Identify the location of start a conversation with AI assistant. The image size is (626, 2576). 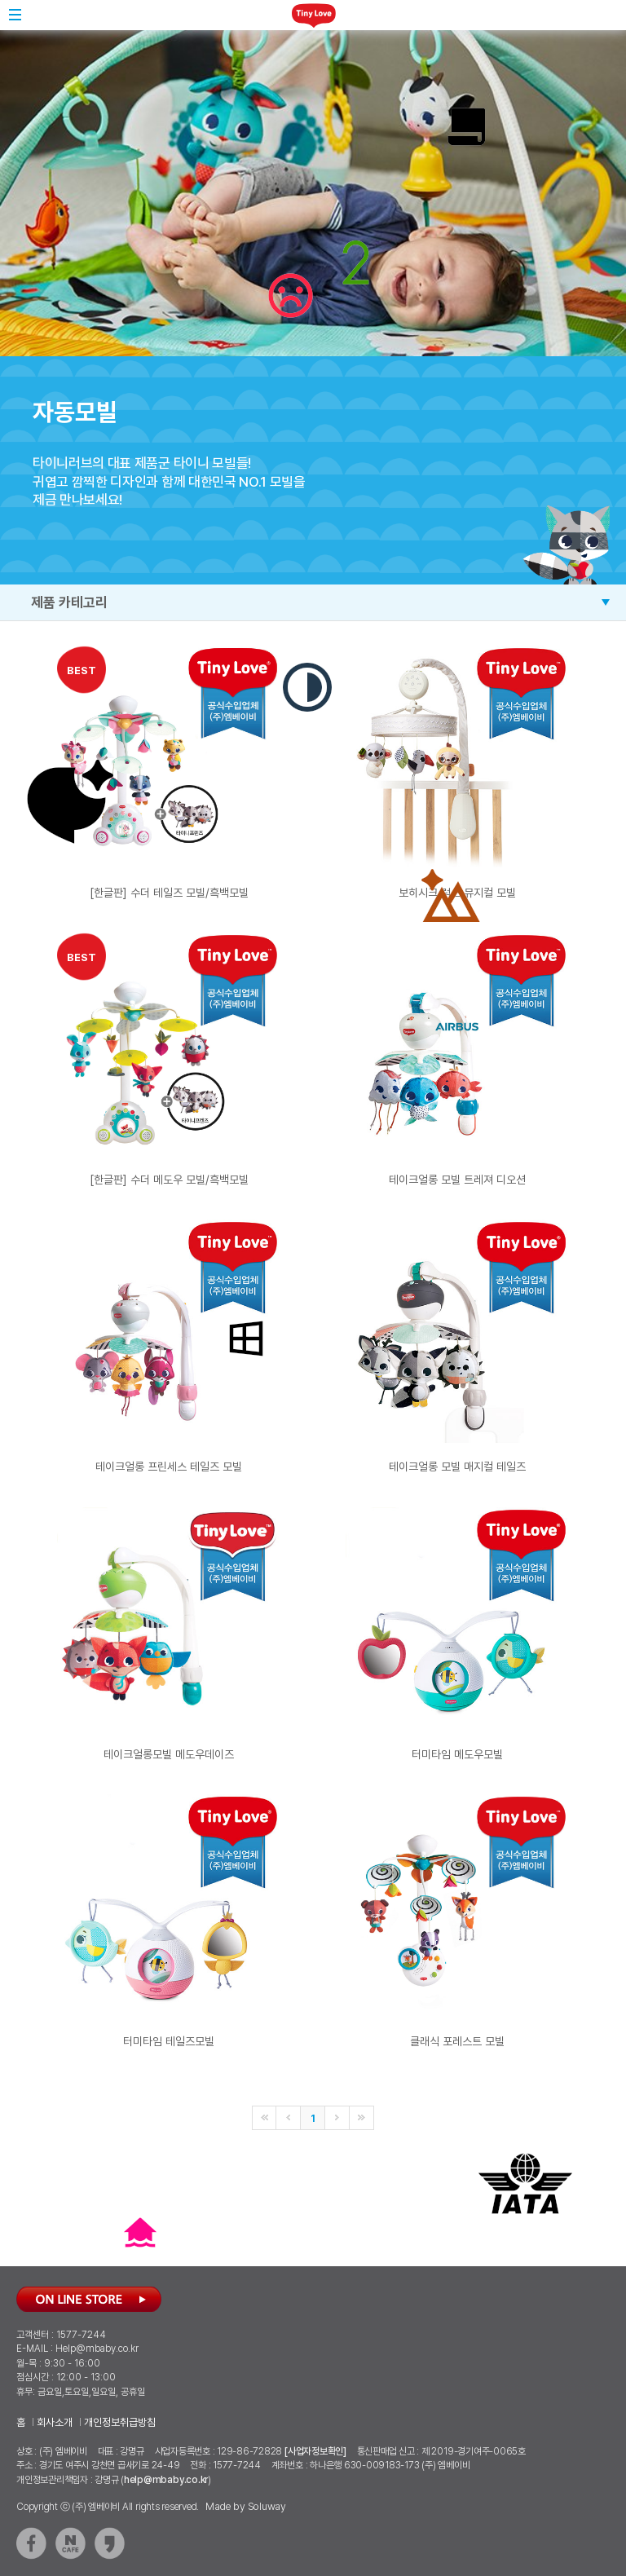
(66, 802).